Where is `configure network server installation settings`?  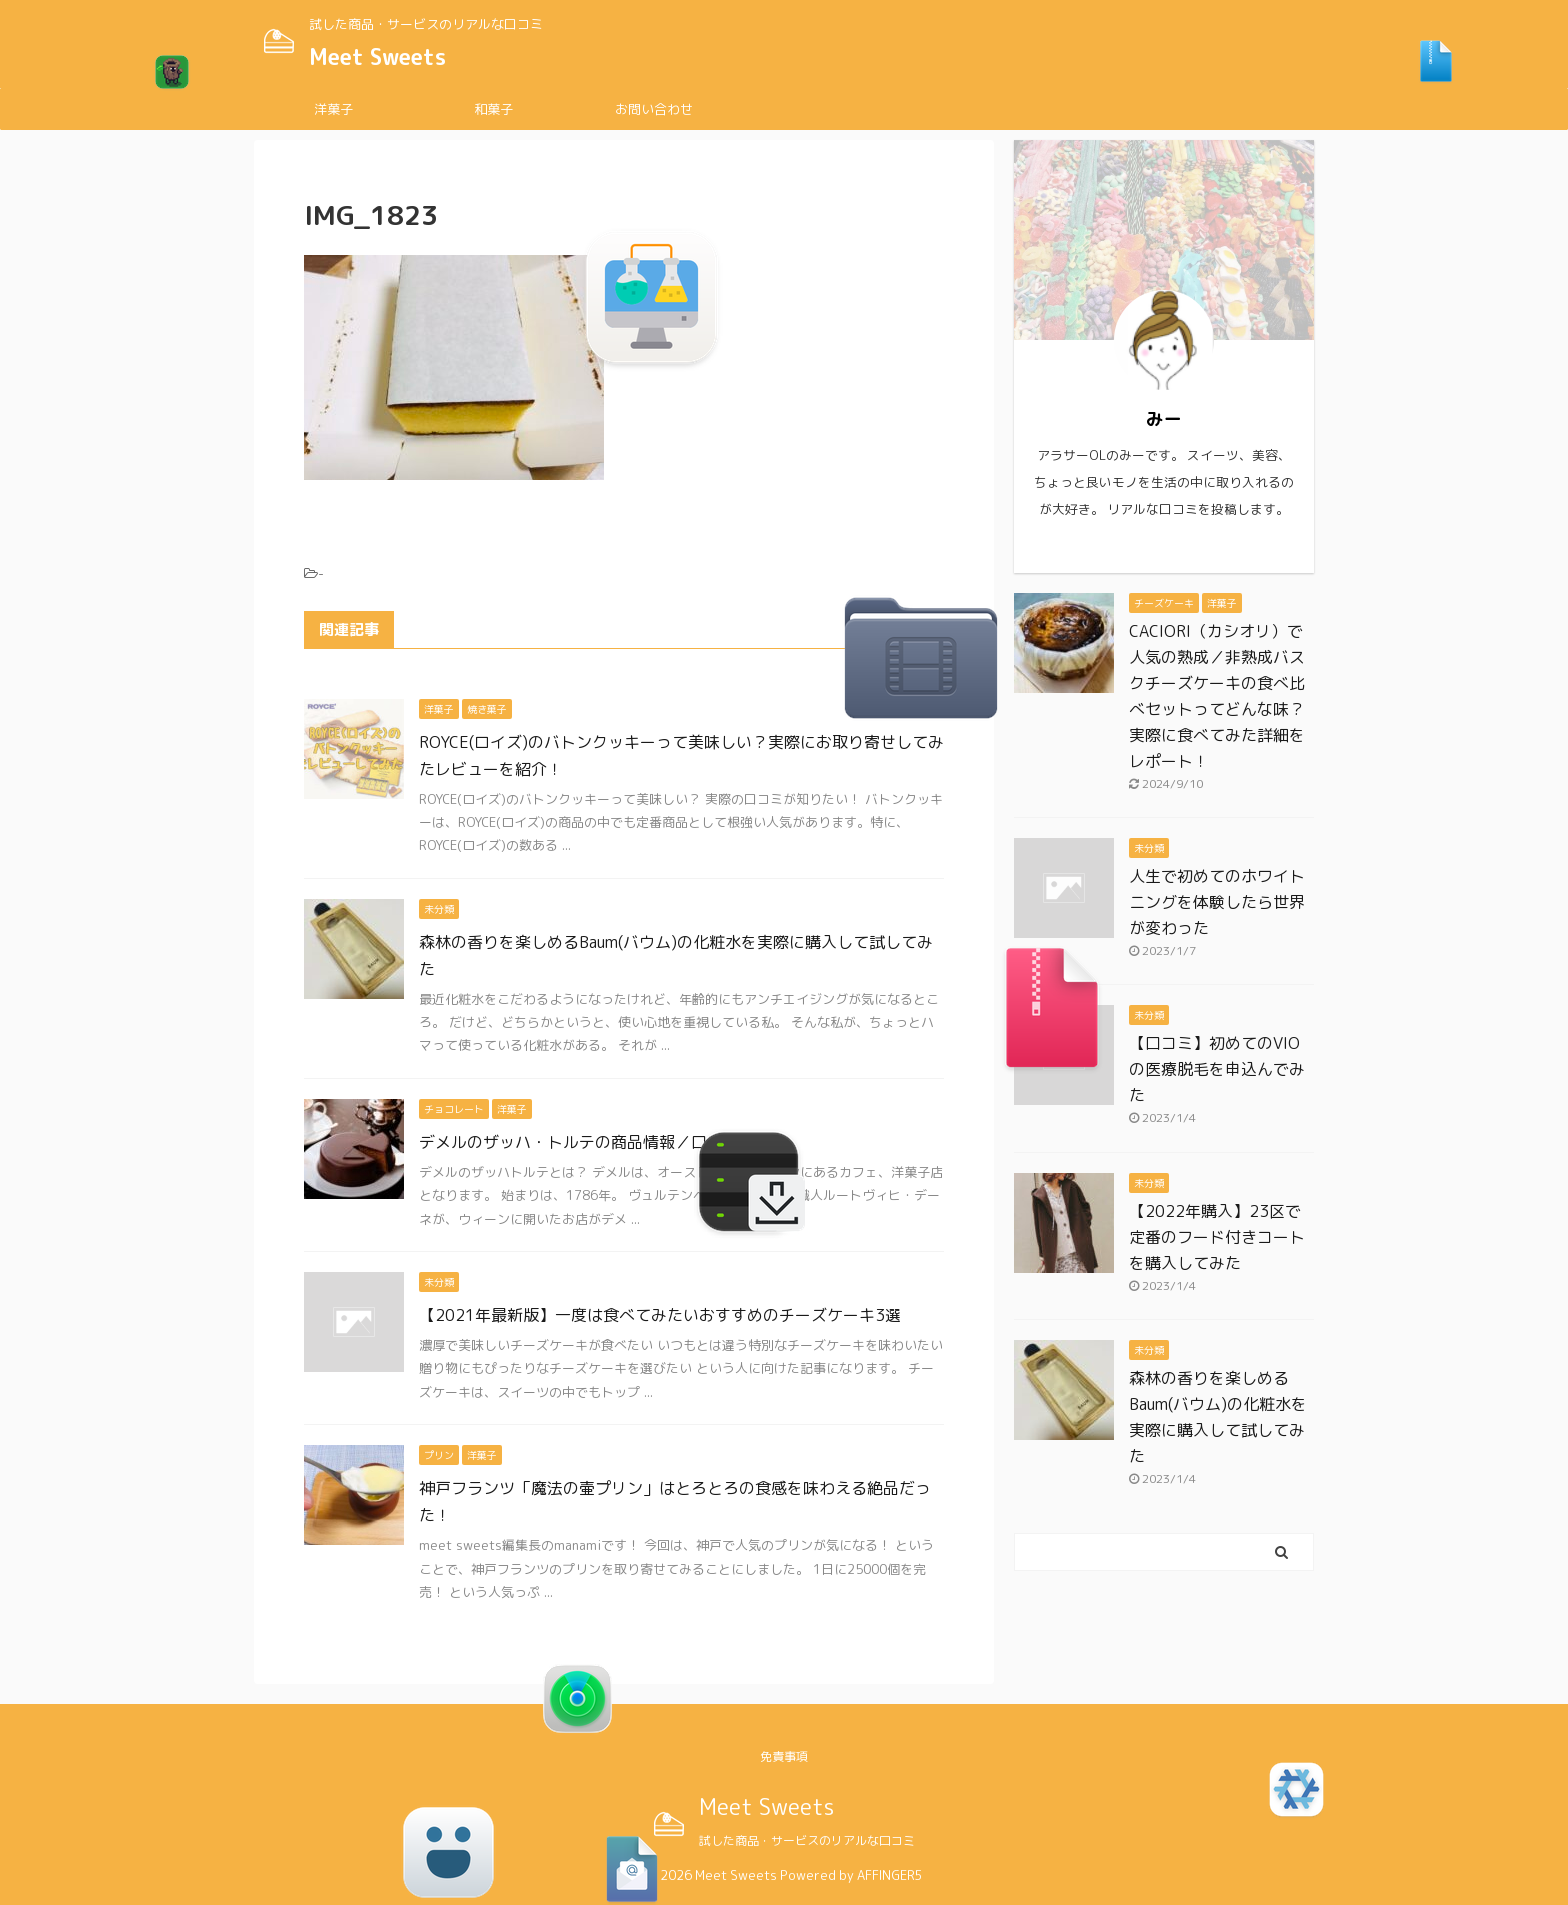
configure network server installation settings is located at coordinates (749, 1183).